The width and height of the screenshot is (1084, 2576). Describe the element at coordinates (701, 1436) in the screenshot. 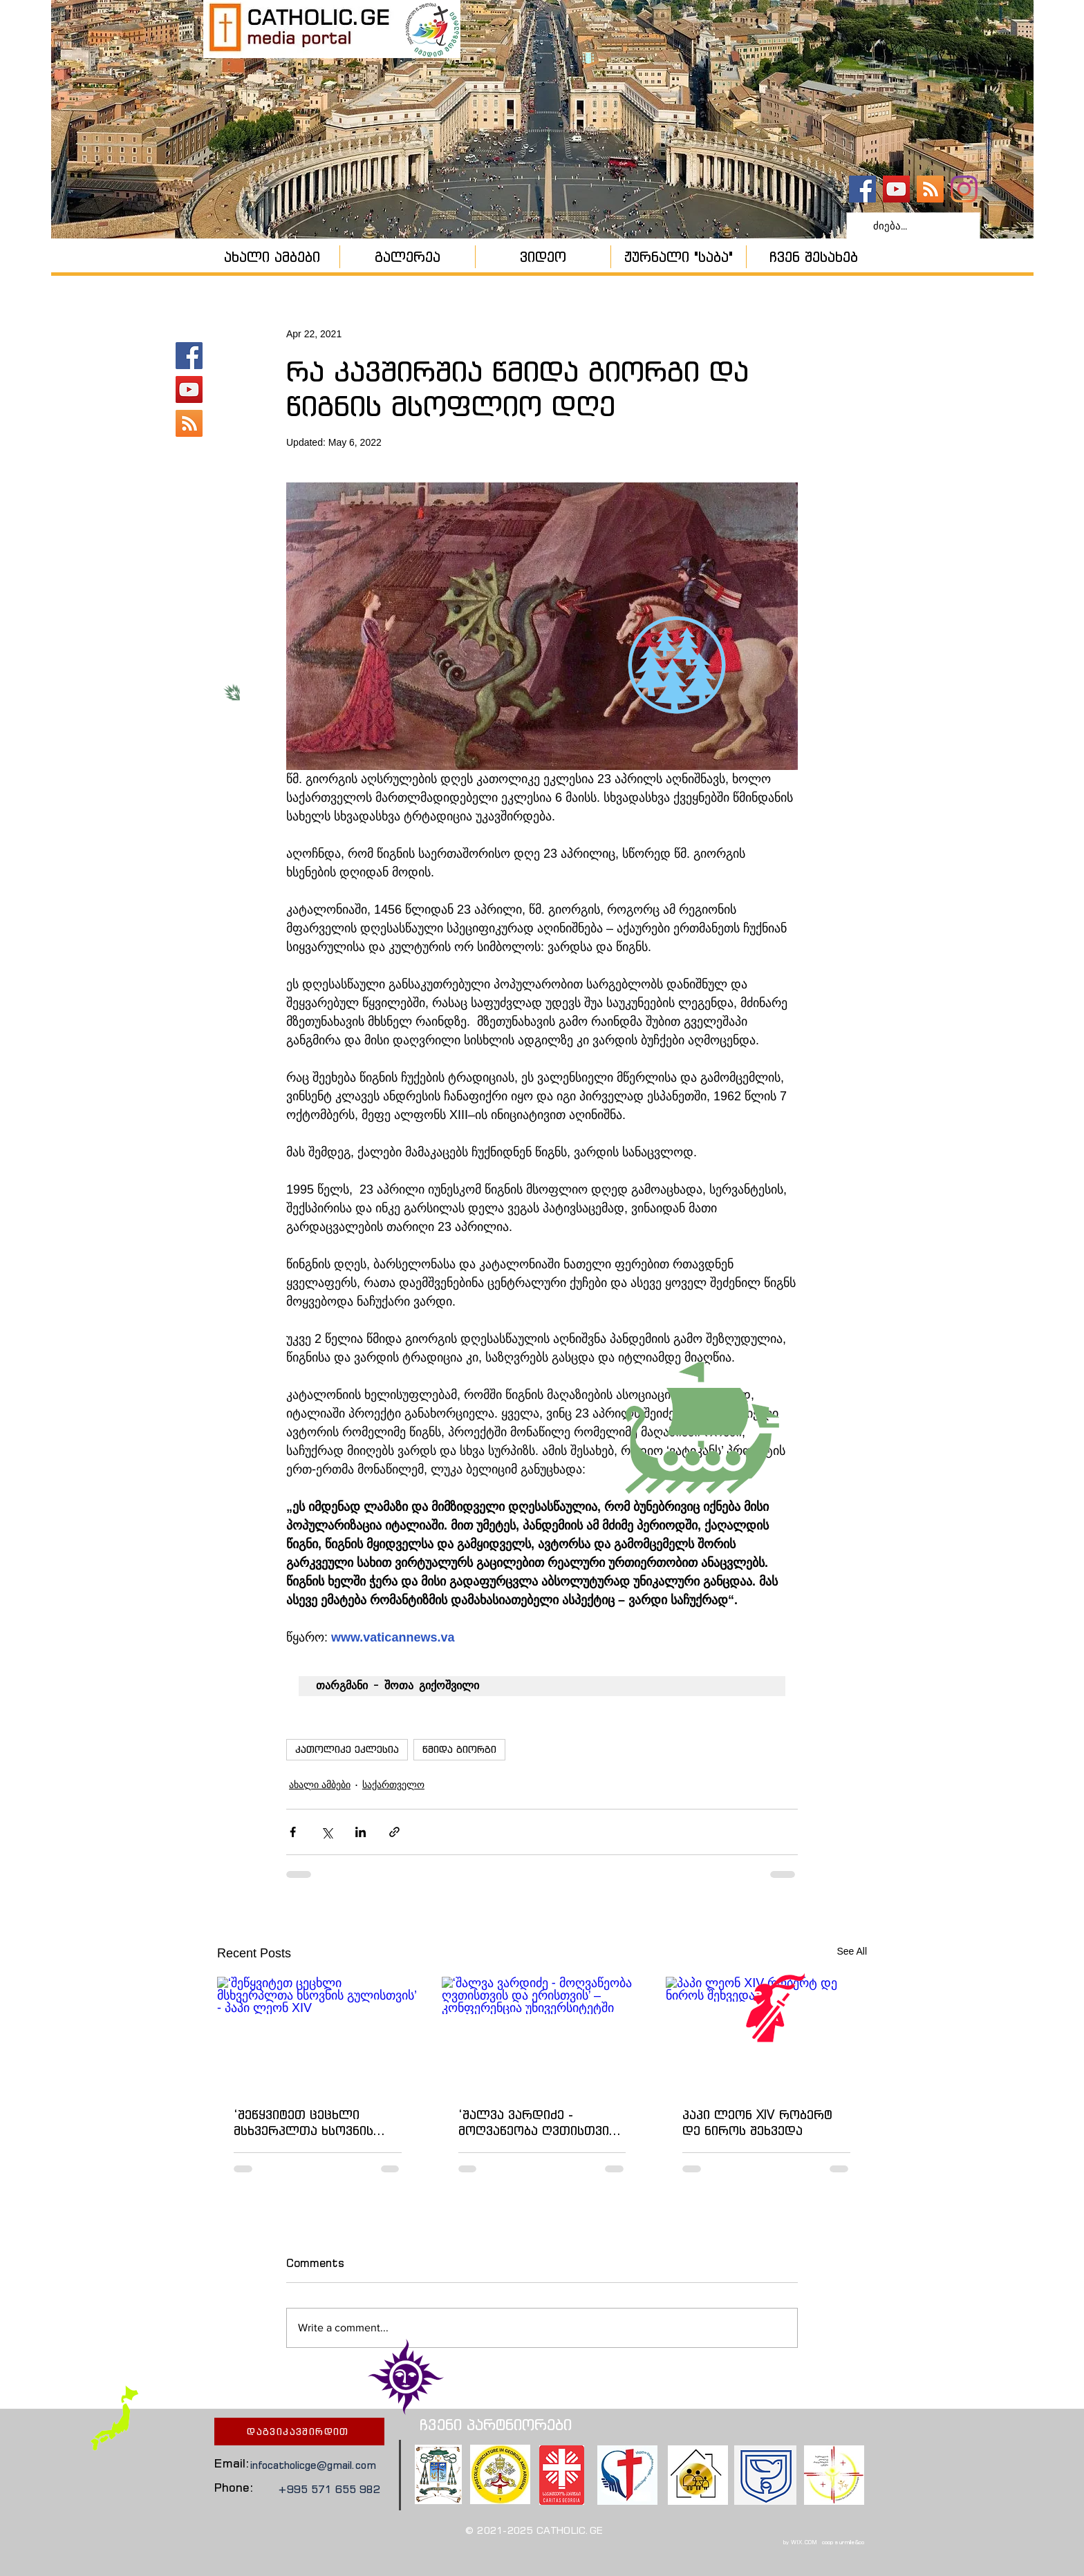

I see `viking ship or drakkar game element` at that location.